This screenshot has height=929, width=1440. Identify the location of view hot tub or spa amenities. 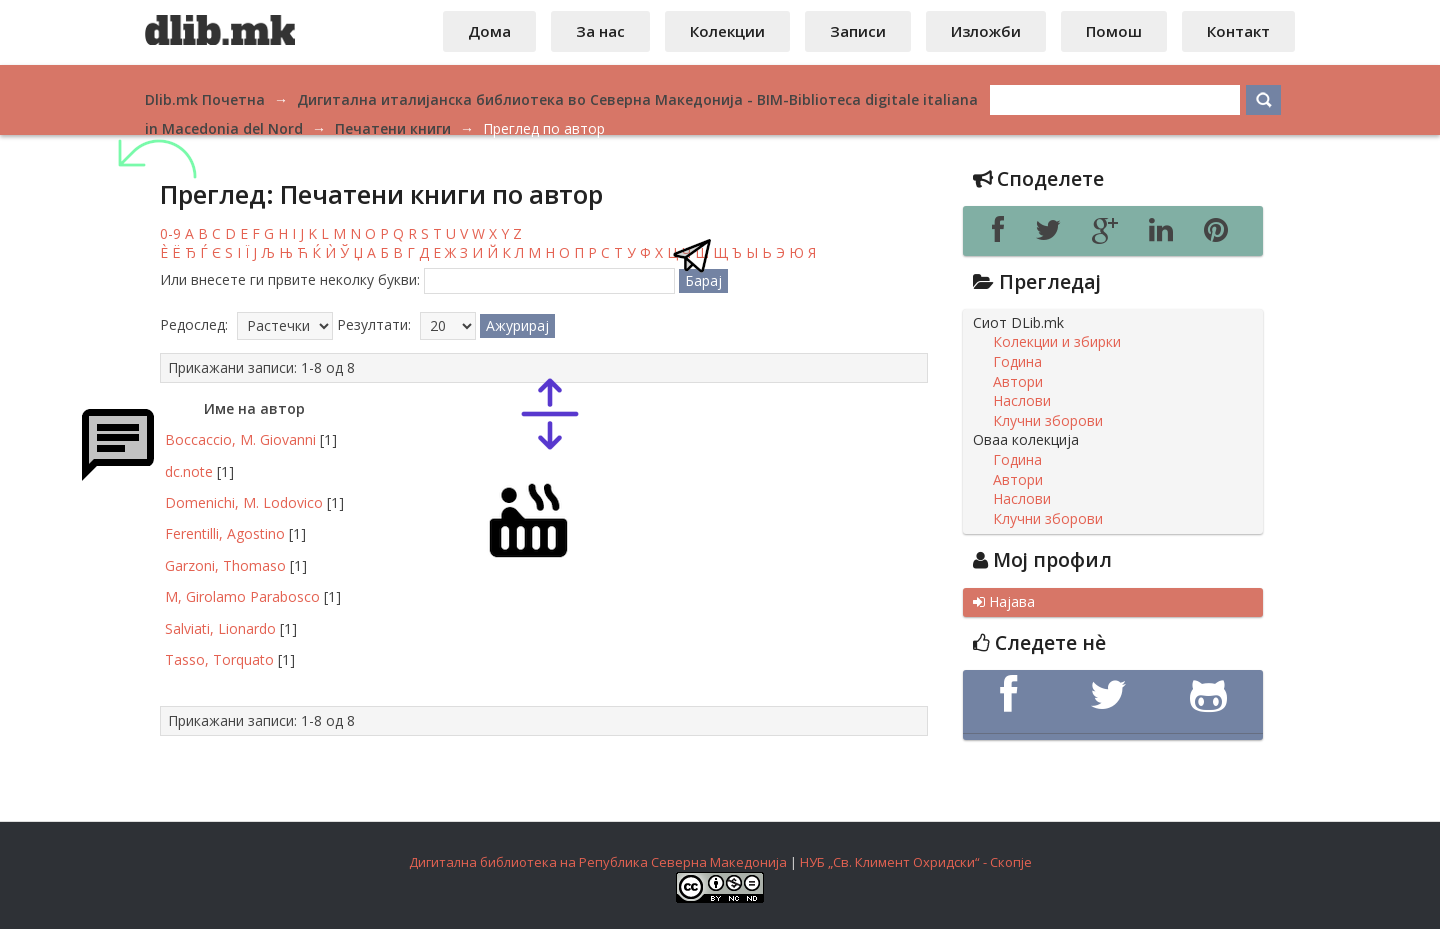
(528, 518).